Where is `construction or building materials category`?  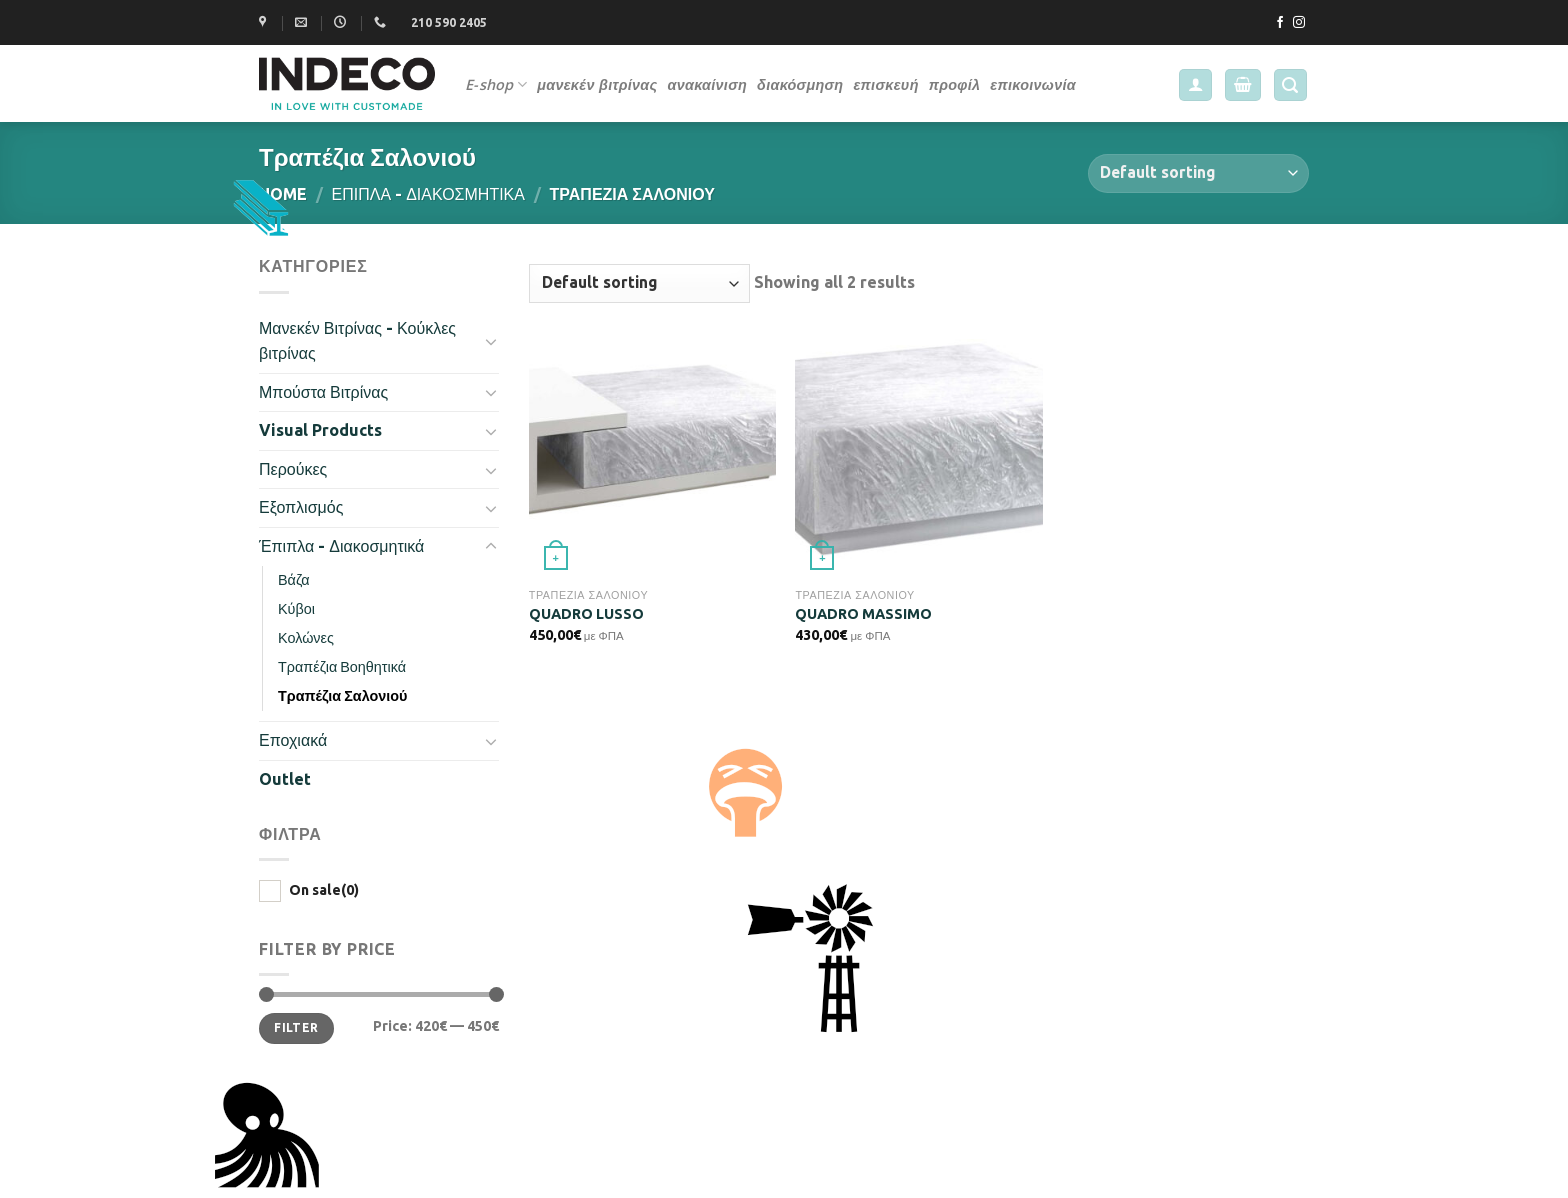 construction or building materials category is located at coordinates (261, 208).